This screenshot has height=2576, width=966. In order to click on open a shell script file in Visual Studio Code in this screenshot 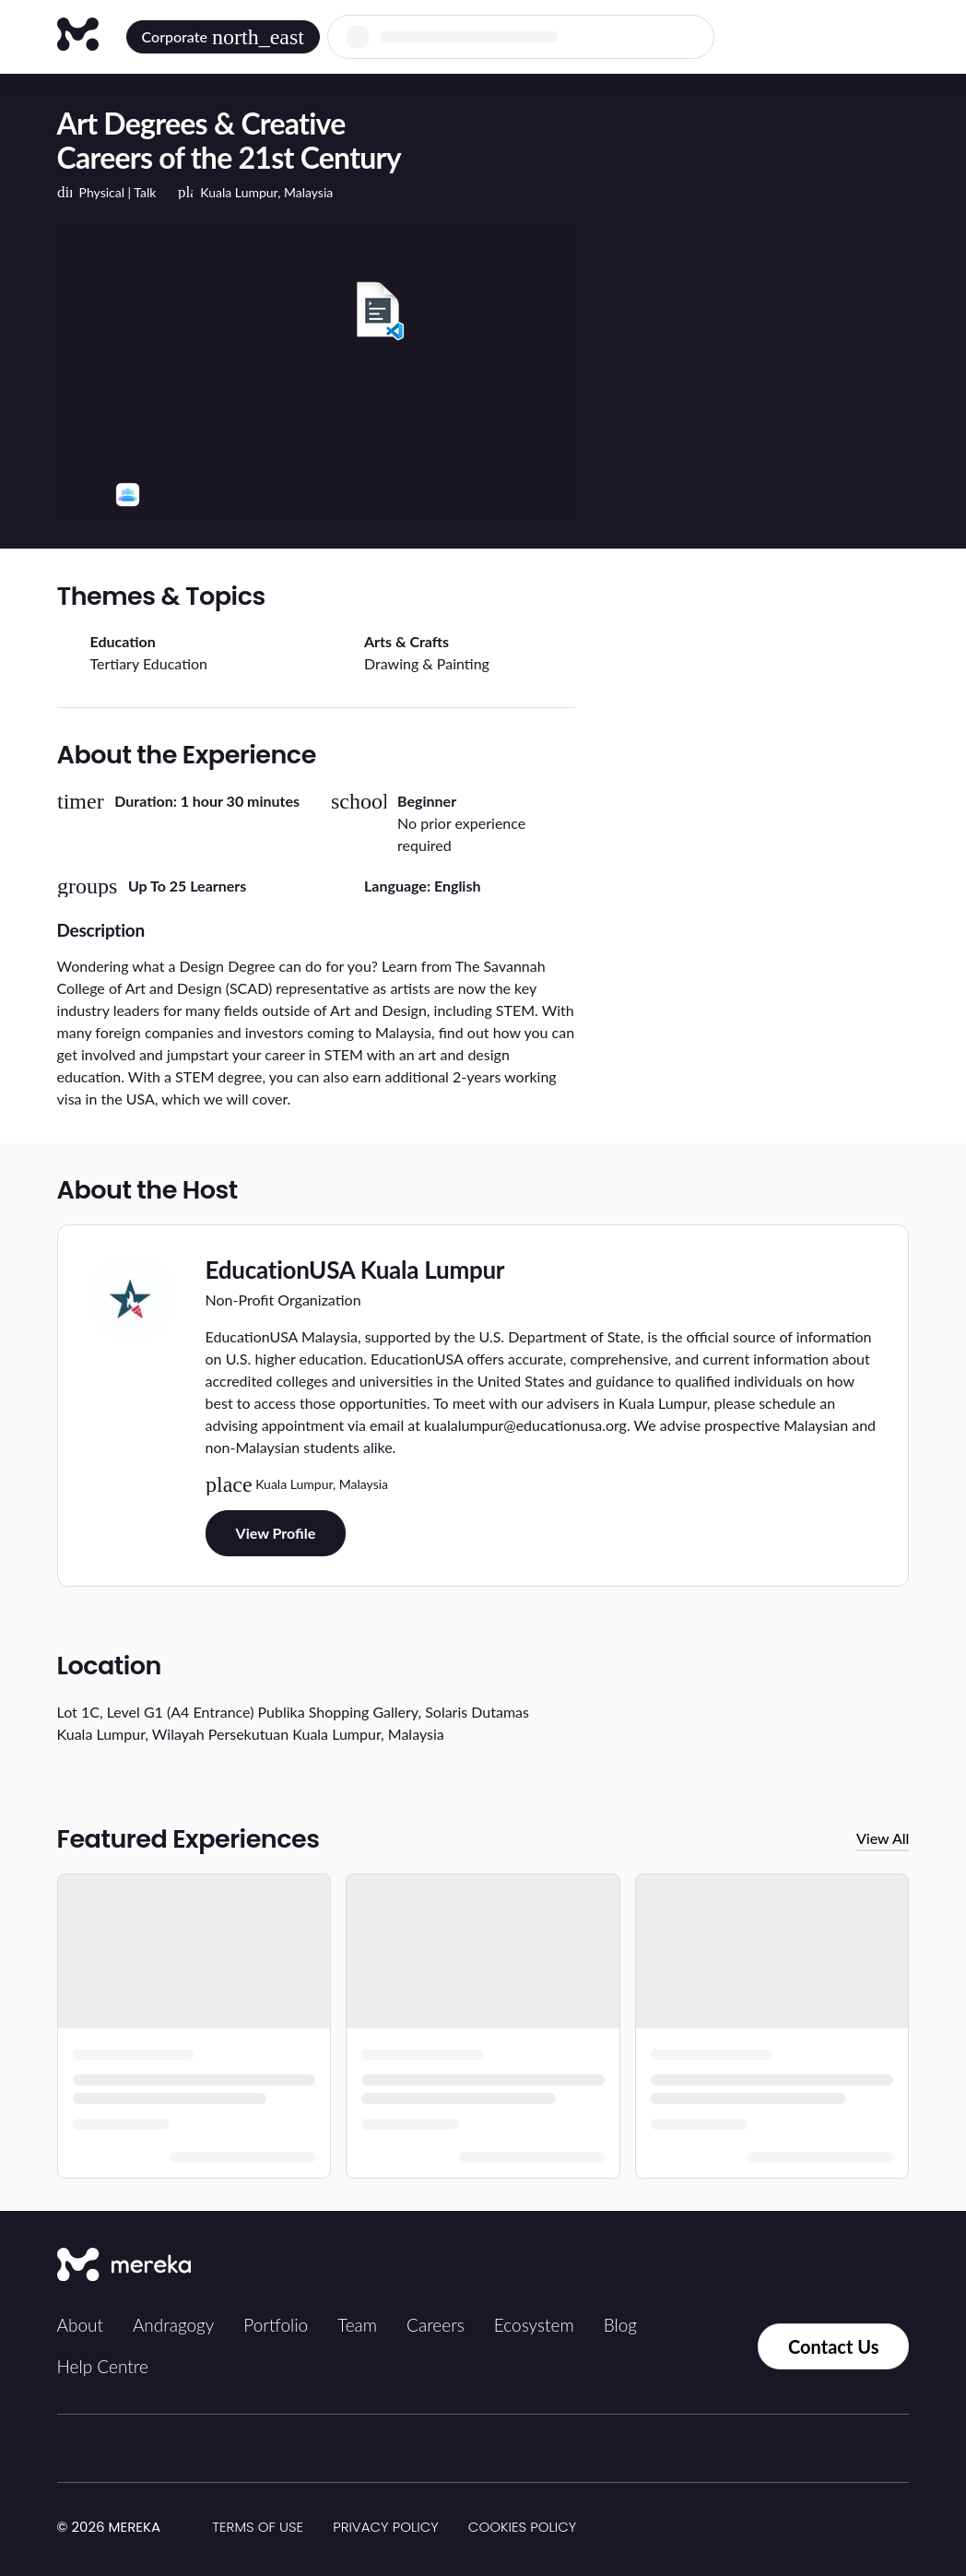, I will do `click(378, 311)`.